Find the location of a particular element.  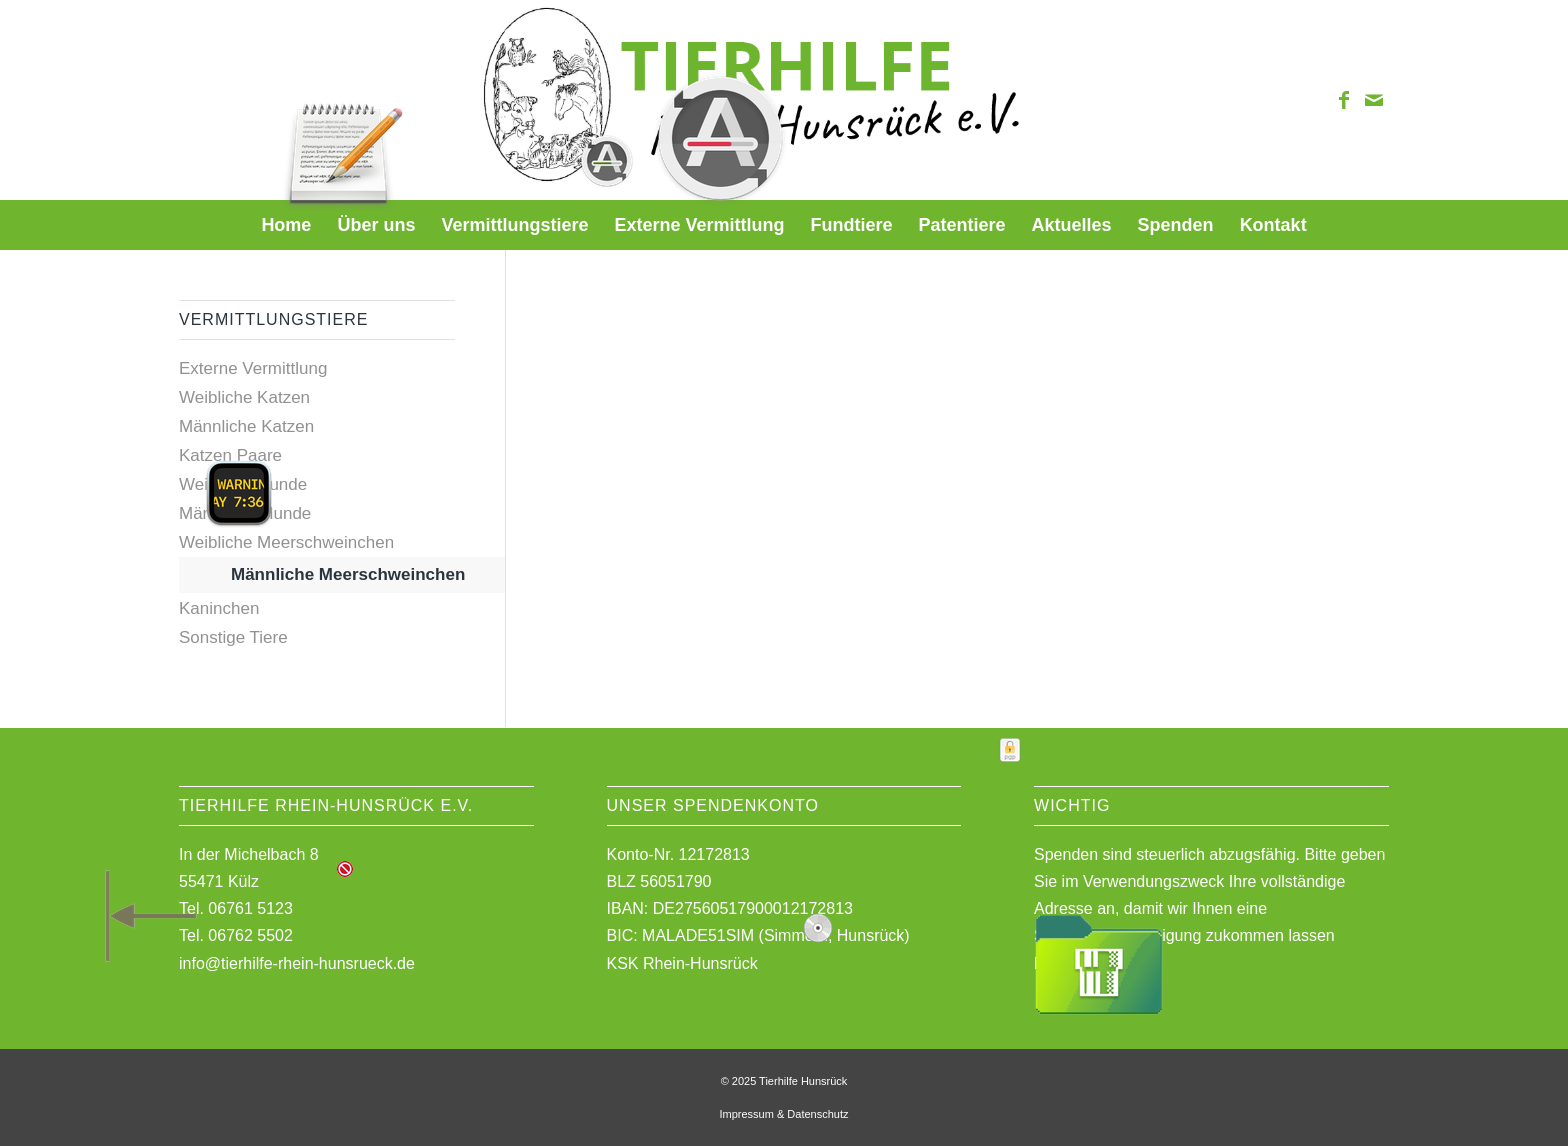

open the software update manager is located at coordinates (720, 138).